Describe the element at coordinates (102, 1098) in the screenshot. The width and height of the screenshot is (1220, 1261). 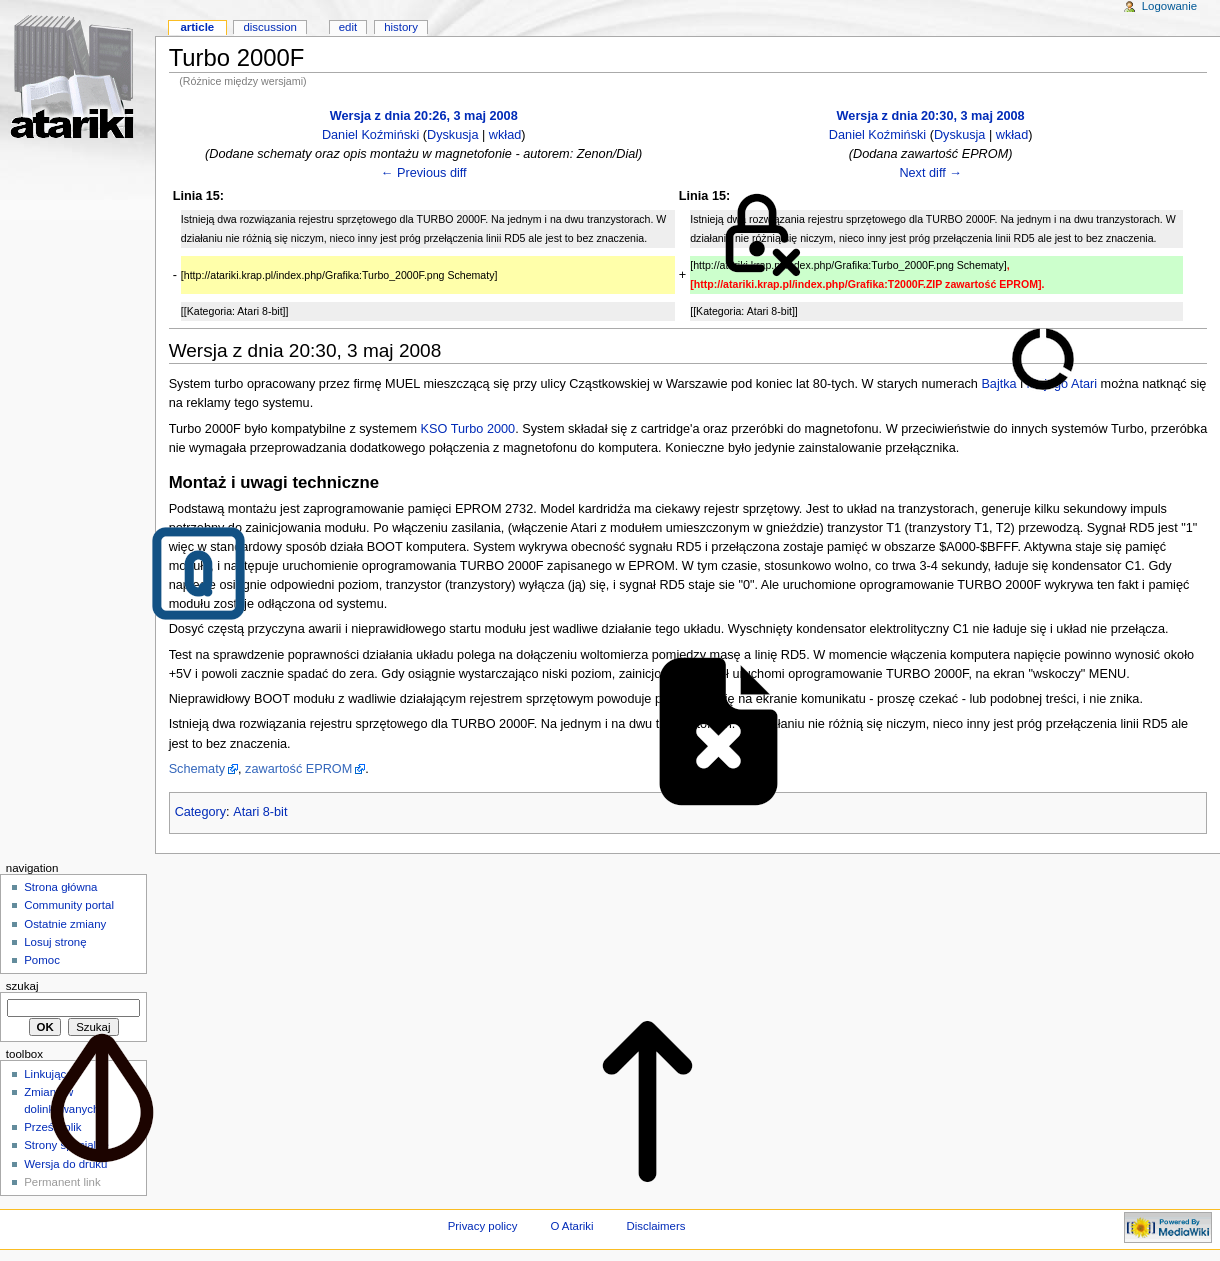
I see `indicates 50% humidity level` at that location.